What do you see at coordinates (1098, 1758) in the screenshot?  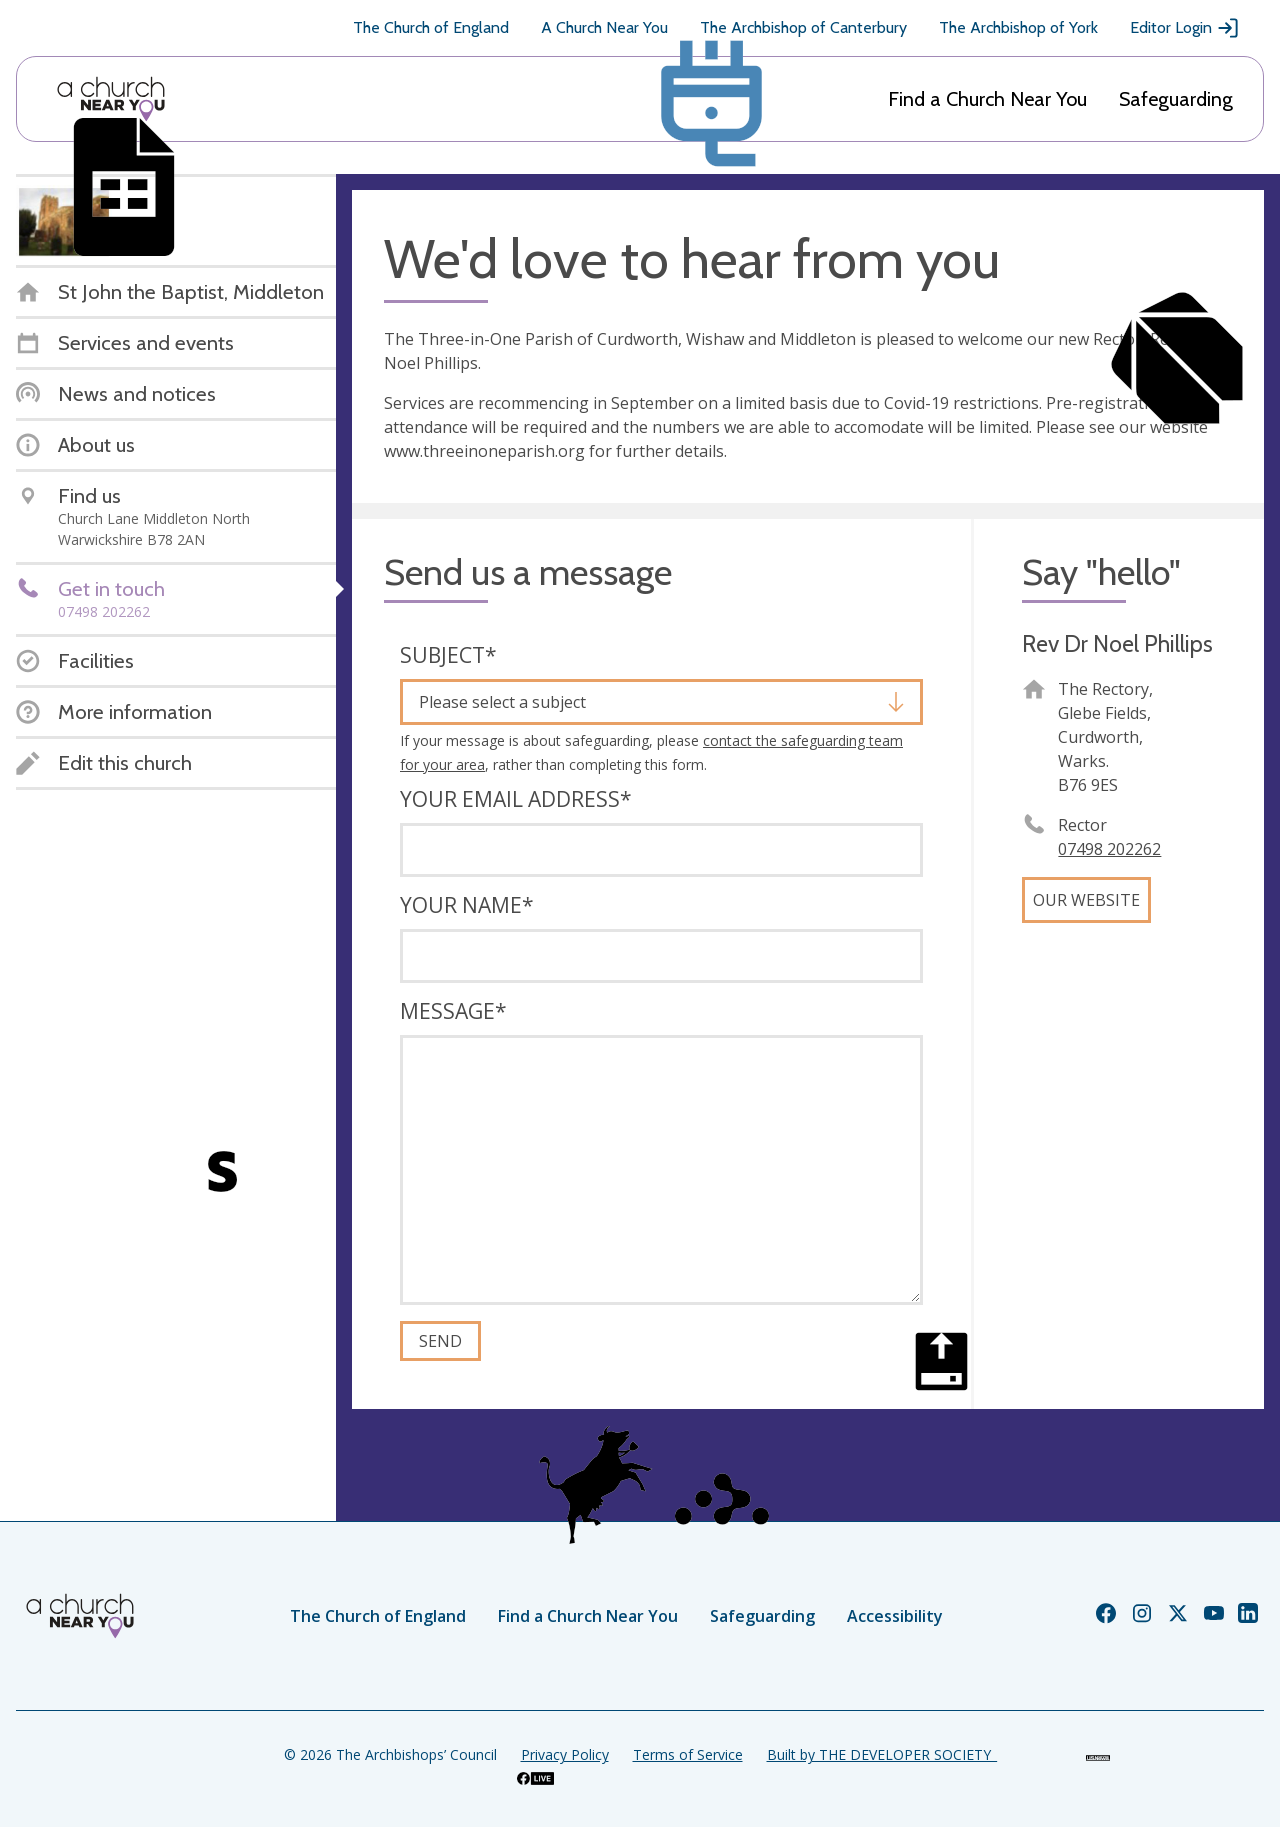 I see `visit U.S. News & World Report website` at bounding box center [1098, 1758].